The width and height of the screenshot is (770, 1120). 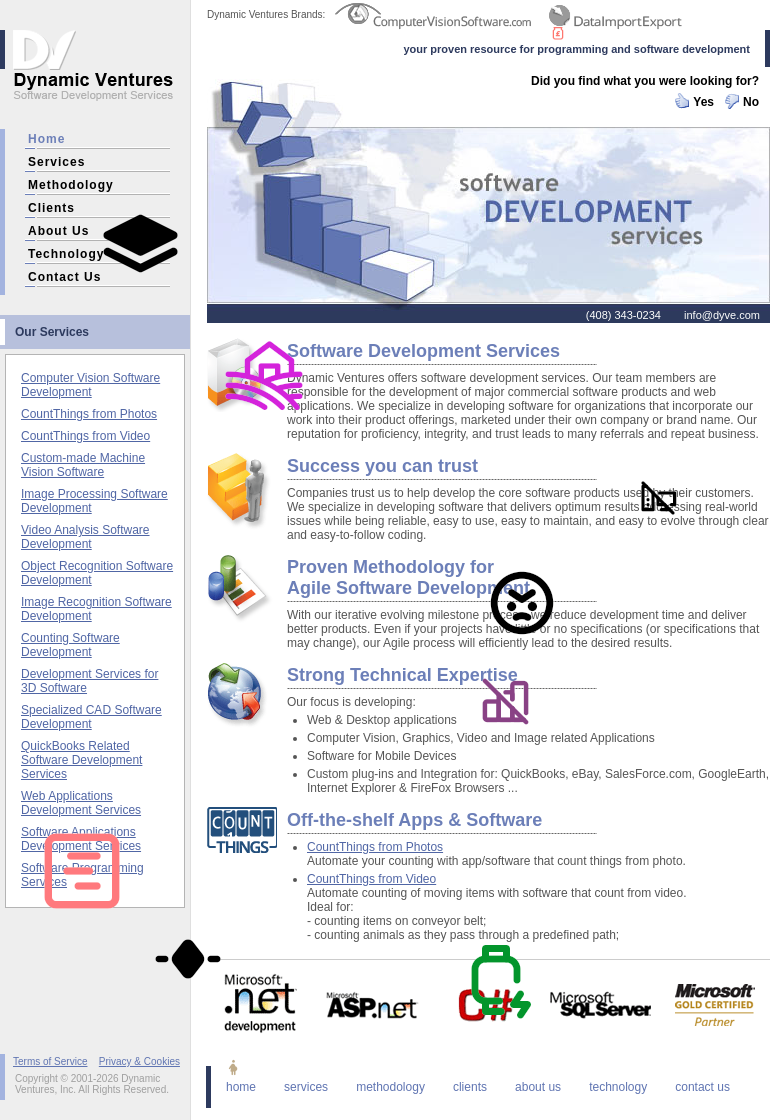 What do you see at coordinates (658, 498) in the screenshot?
I see `indicates desktop computer is offline or disconnected` at bounding box center [658, 498].